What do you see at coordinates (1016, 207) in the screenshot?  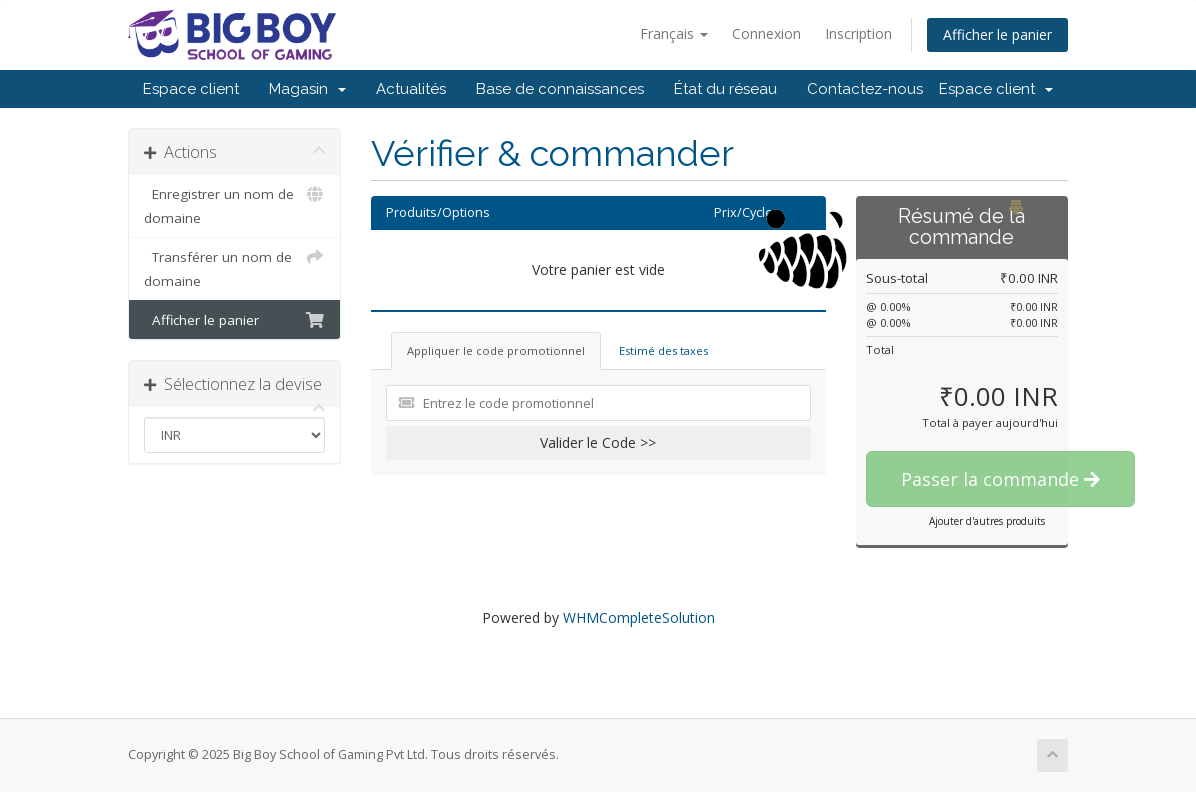 I see `access educational or learning resources` at bounding box center [1016, 207].